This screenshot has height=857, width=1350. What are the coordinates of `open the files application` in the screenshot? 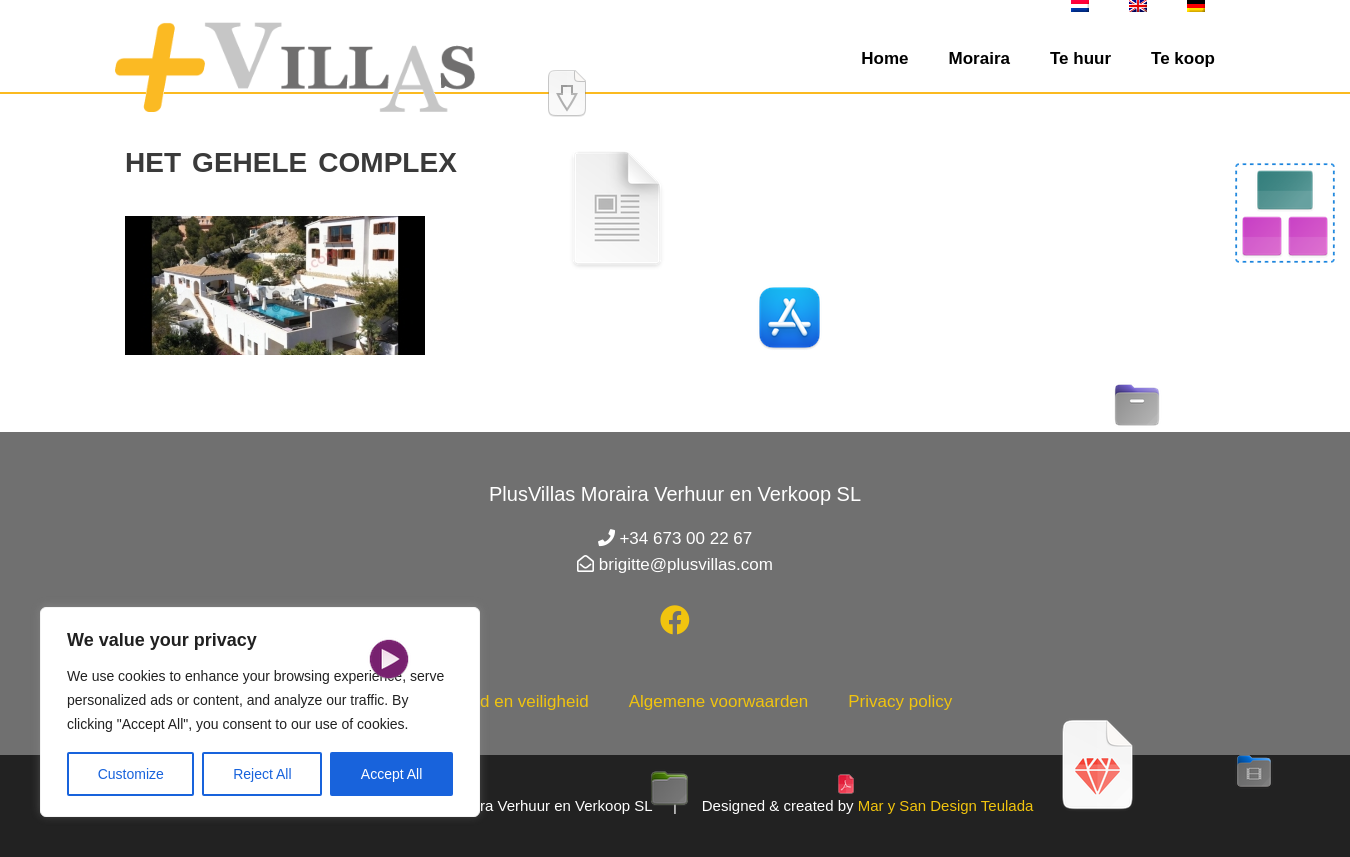 It's located at (1137, 405).